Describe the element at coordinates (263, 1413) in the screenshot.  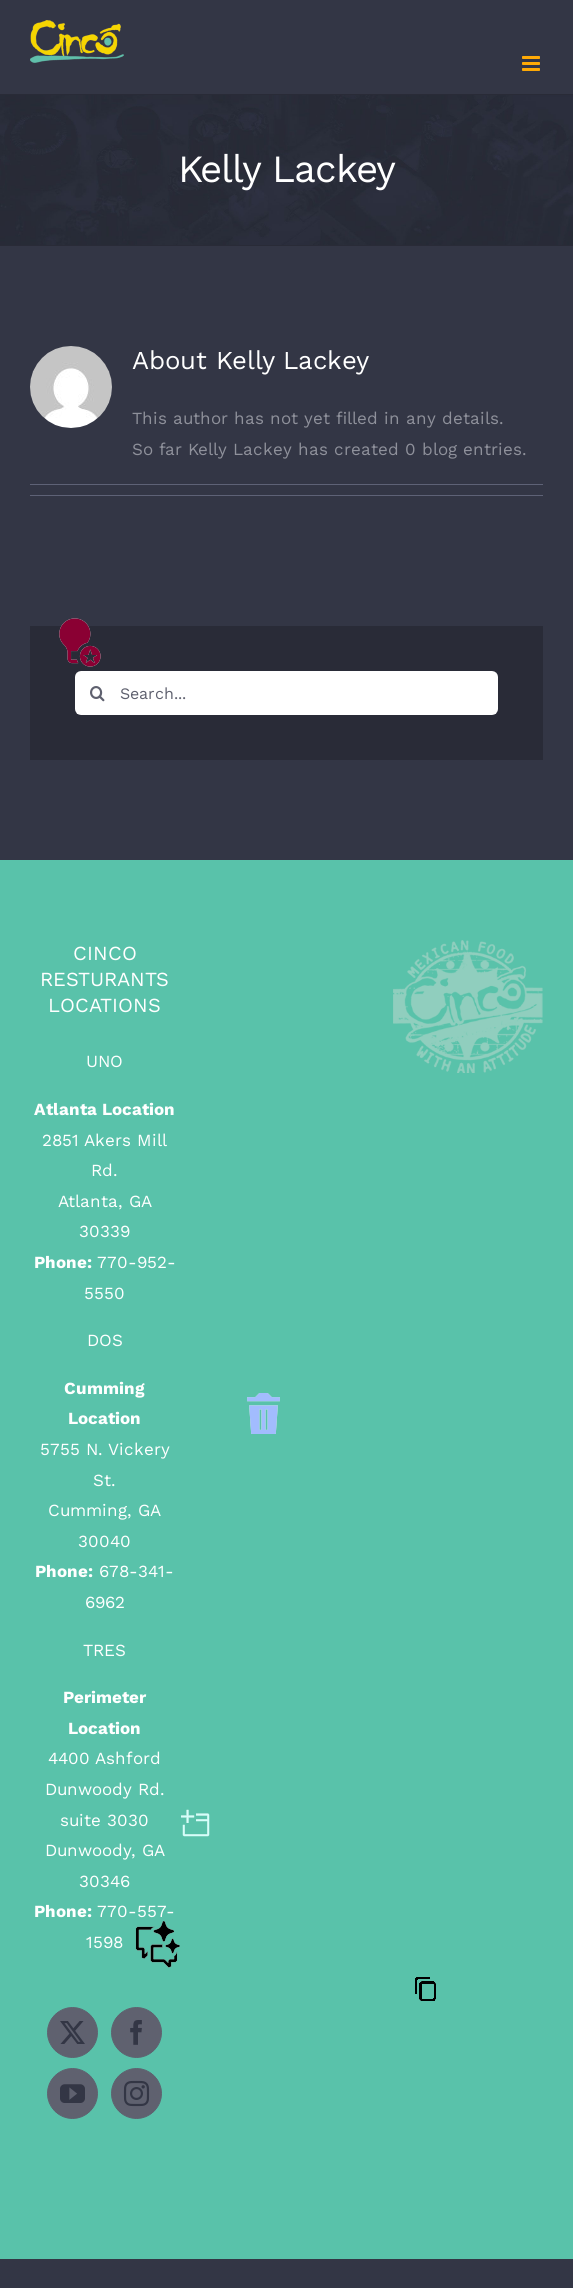
I see `delete selected item` at that location.